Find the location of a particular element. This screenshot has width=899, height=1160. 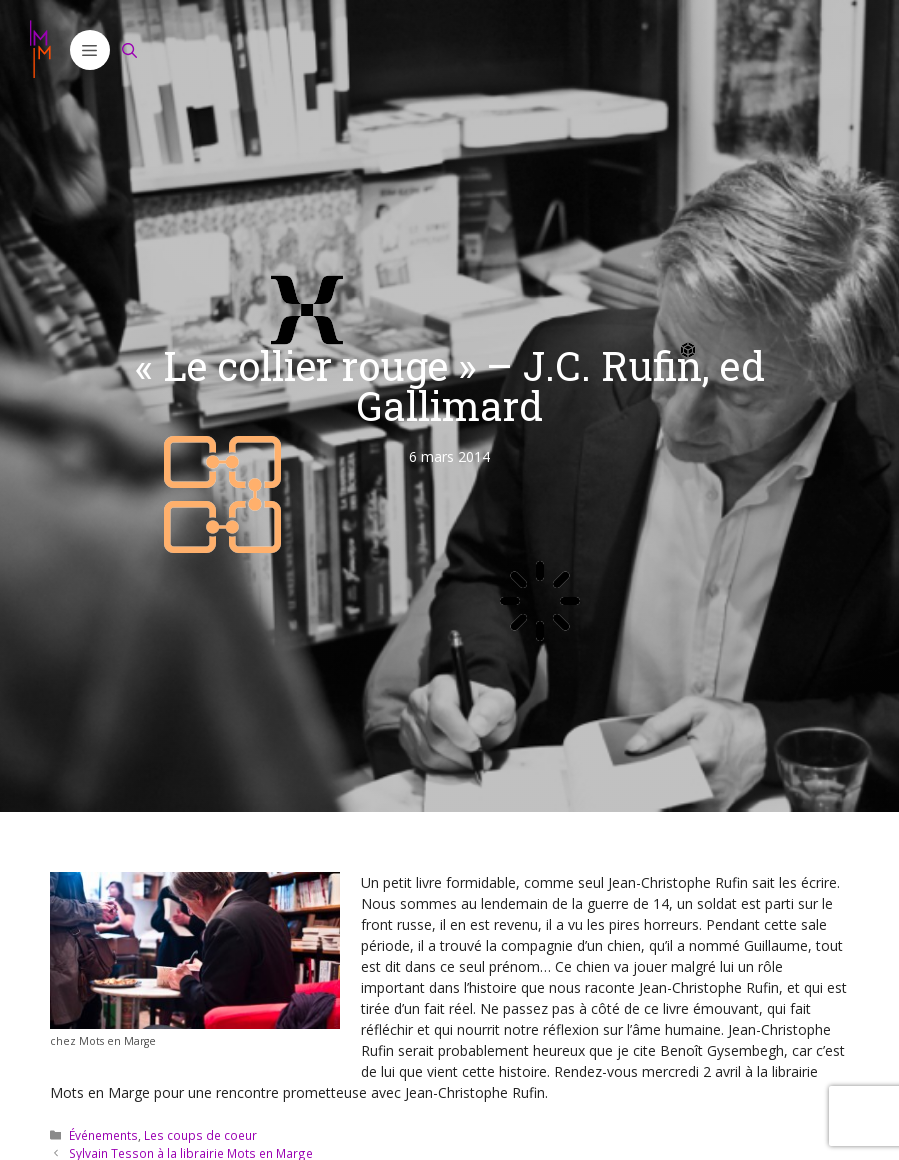

webpack module bundler logo is located at coordinates (688, 350).